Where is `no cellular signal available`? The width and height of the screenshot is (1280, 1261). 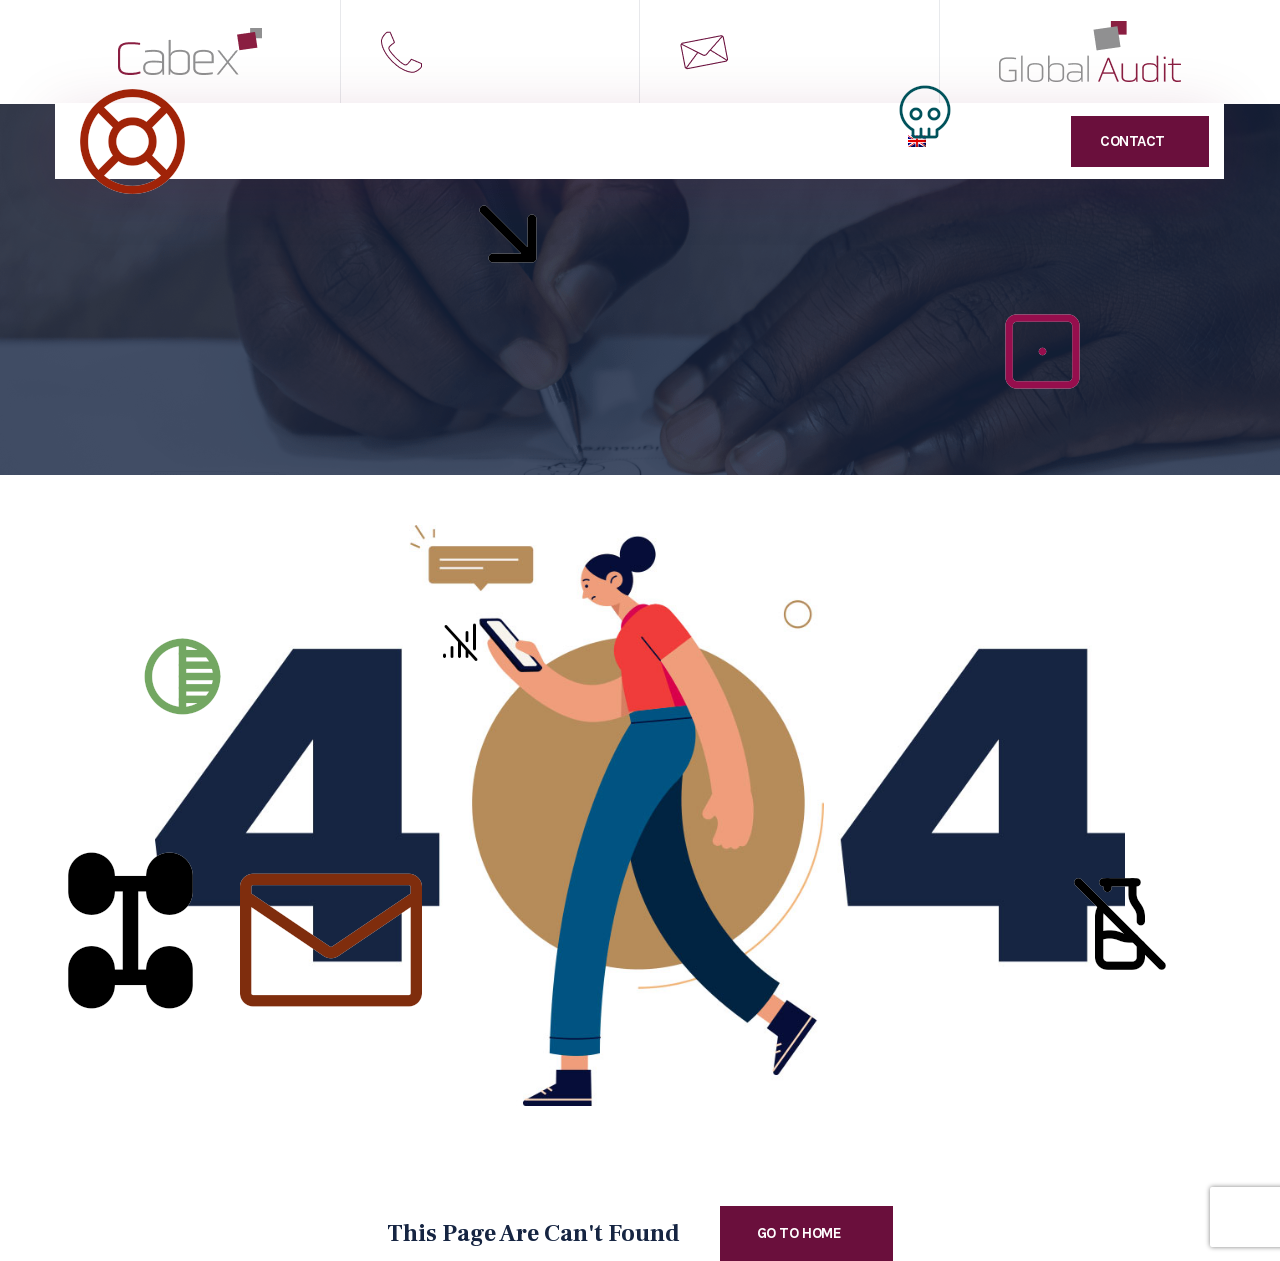
no cellular signal available is located at coordinates (461, 643).